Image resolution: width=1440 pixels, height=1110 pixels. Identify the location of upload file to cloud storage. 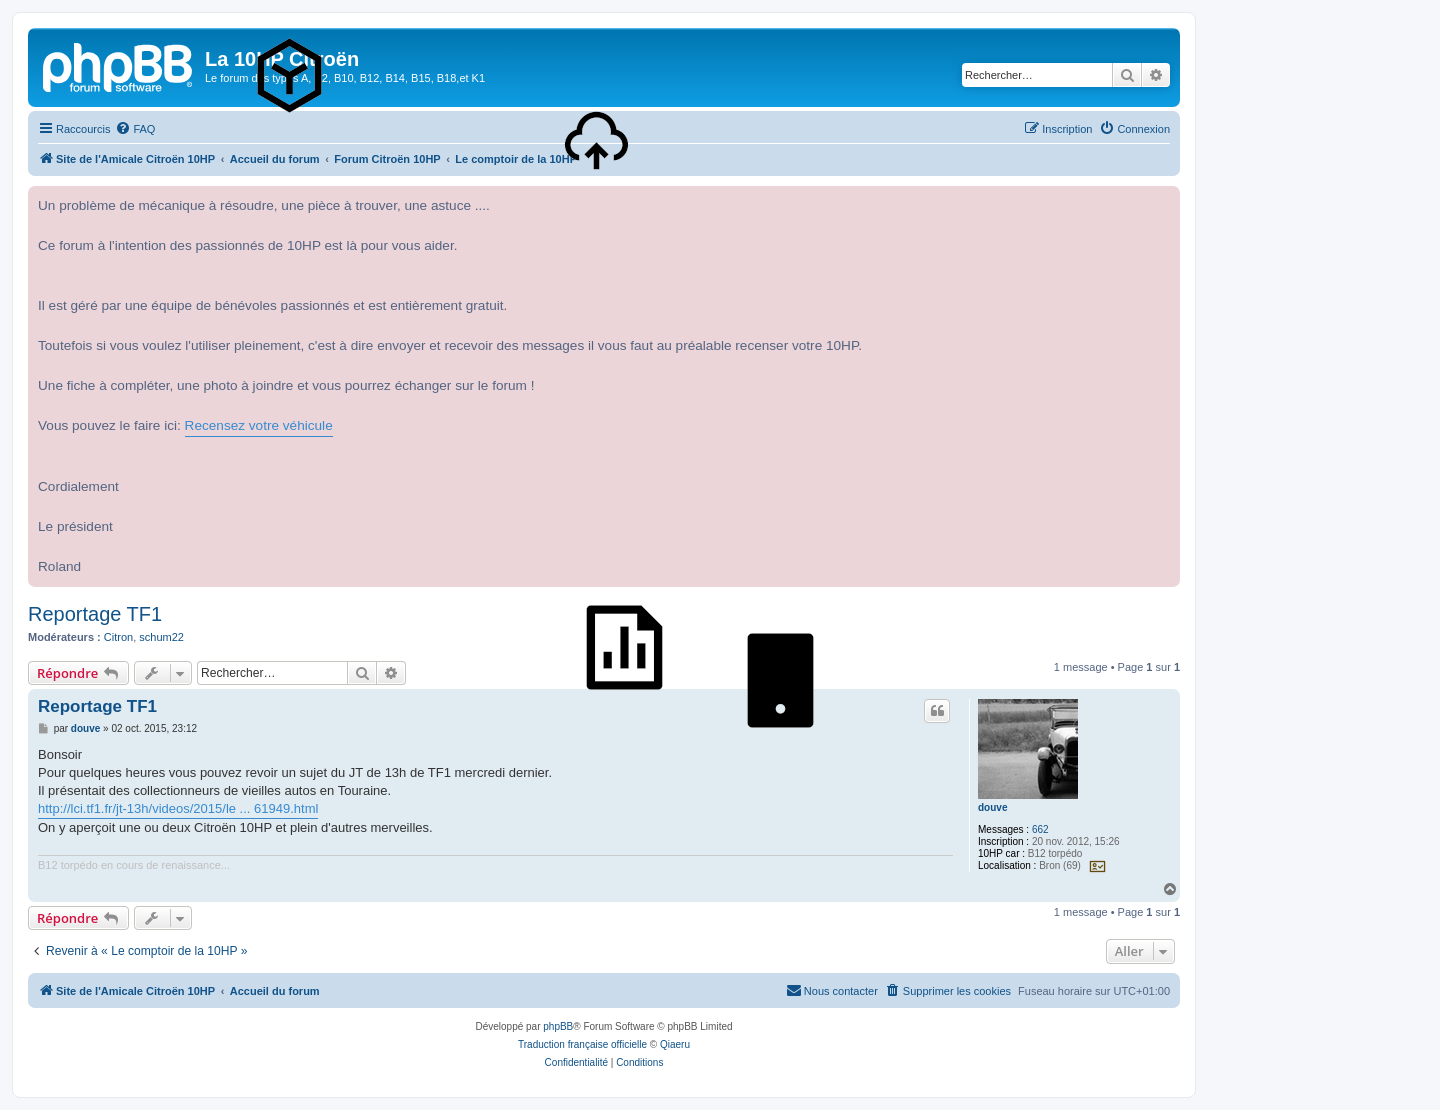
(596, 140).